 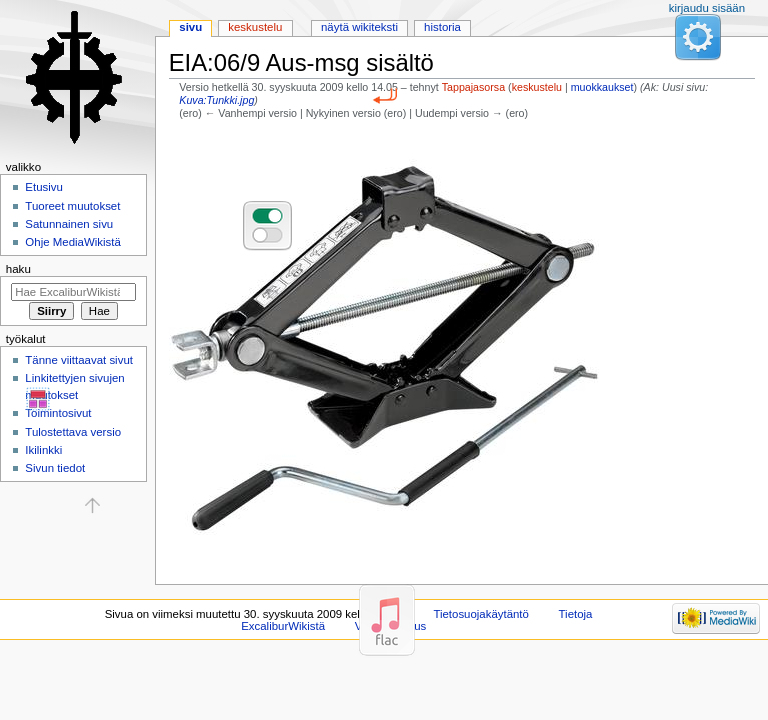 What do you see at coordinates (384, 94) in the screenshot?
I see `reply to all recipients of an email` at bounding box center [384, 94].